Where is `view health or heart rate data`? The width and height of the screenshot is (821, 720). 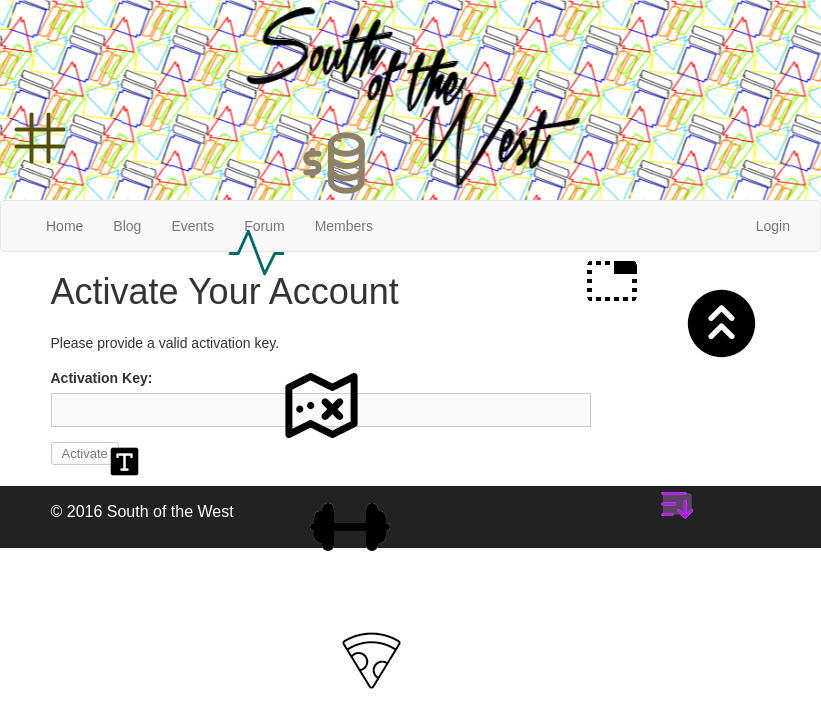
view health or heart rate data is located at coordinates (256, 253).